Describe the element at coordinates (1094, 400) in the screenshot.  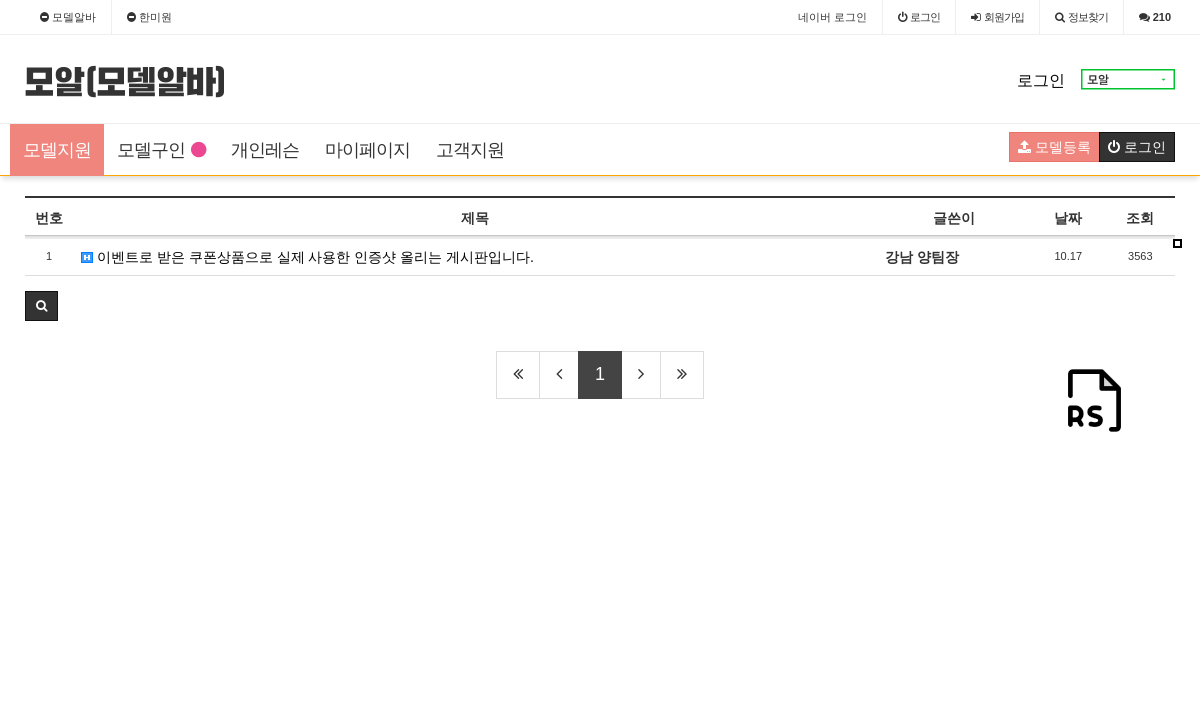
I see `a Rust source code file` at that location.